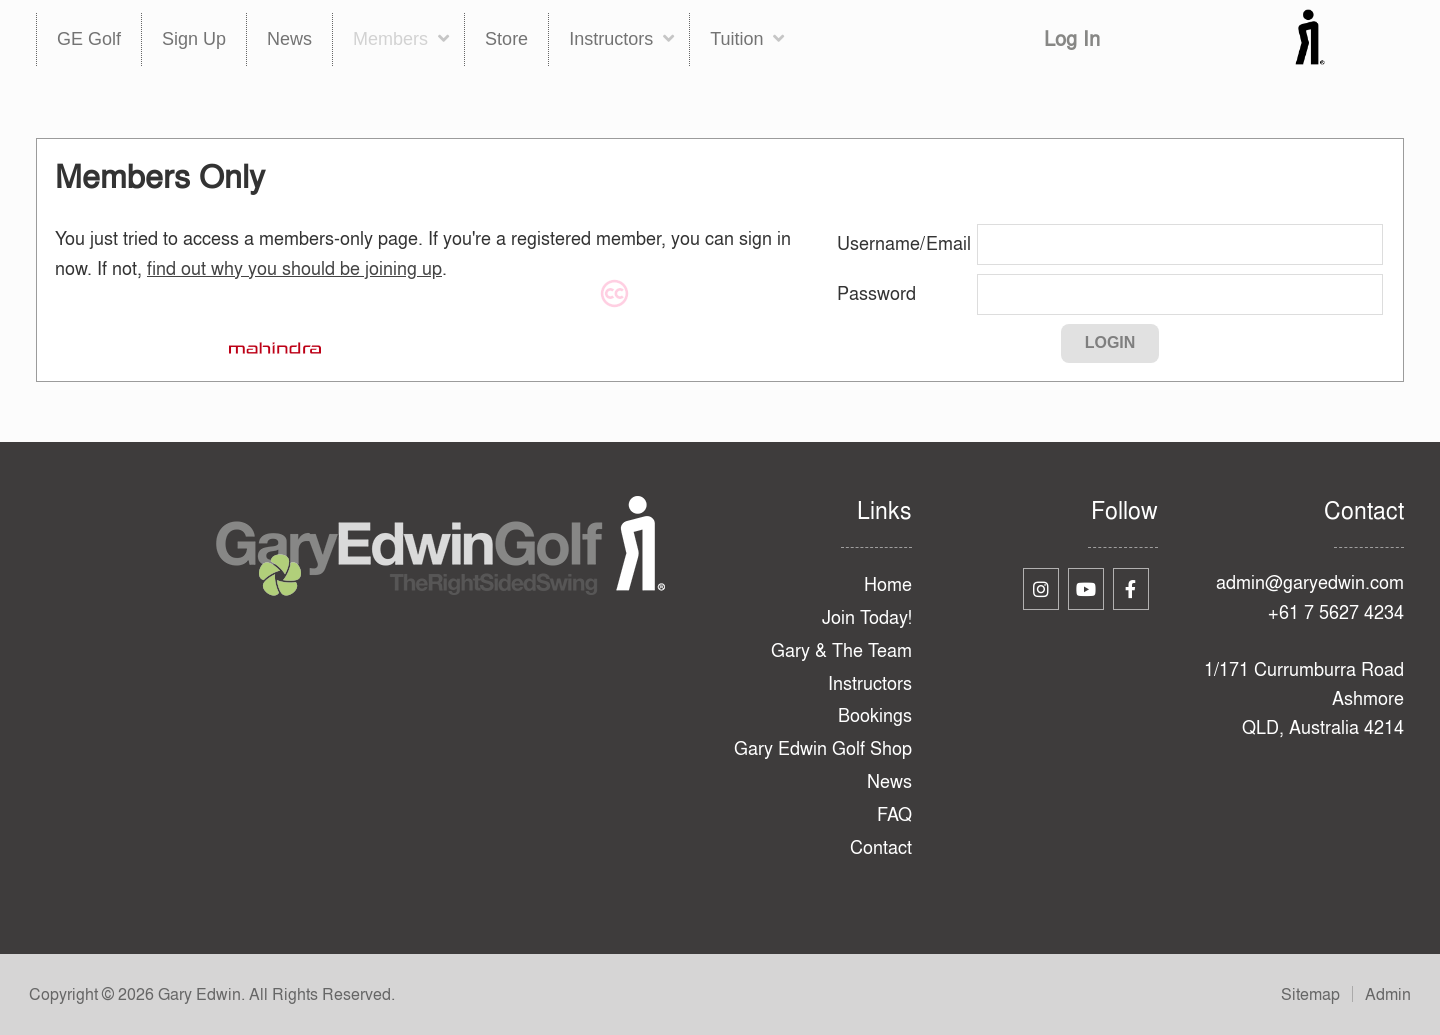  Describe the element at coordinates (280, 575) in the screenshot. I see `open immich photo management app` at that location.